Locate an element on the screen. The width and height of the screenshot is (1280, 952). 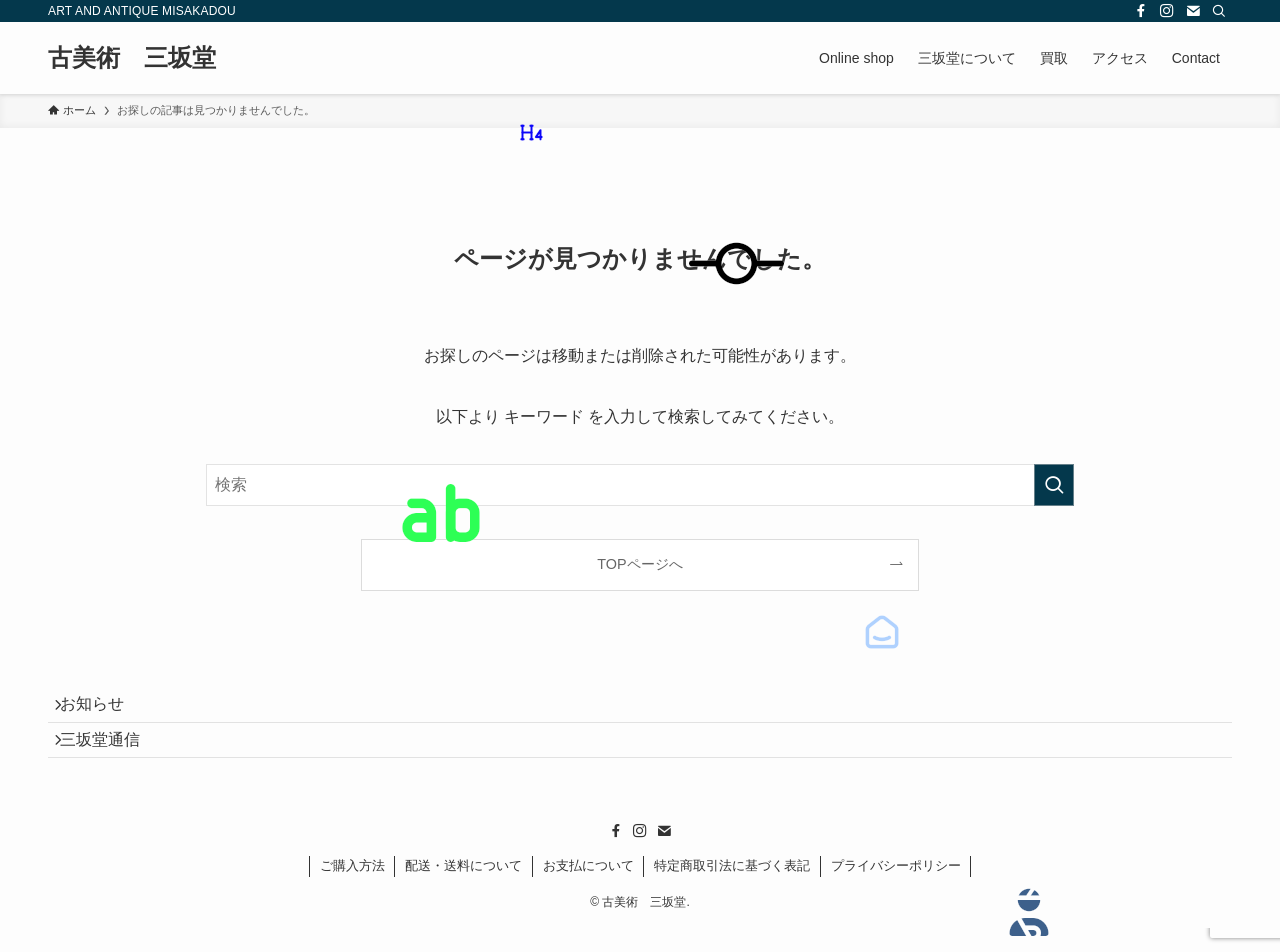
format text as heading level 4 is located at coordinates (531, 132).